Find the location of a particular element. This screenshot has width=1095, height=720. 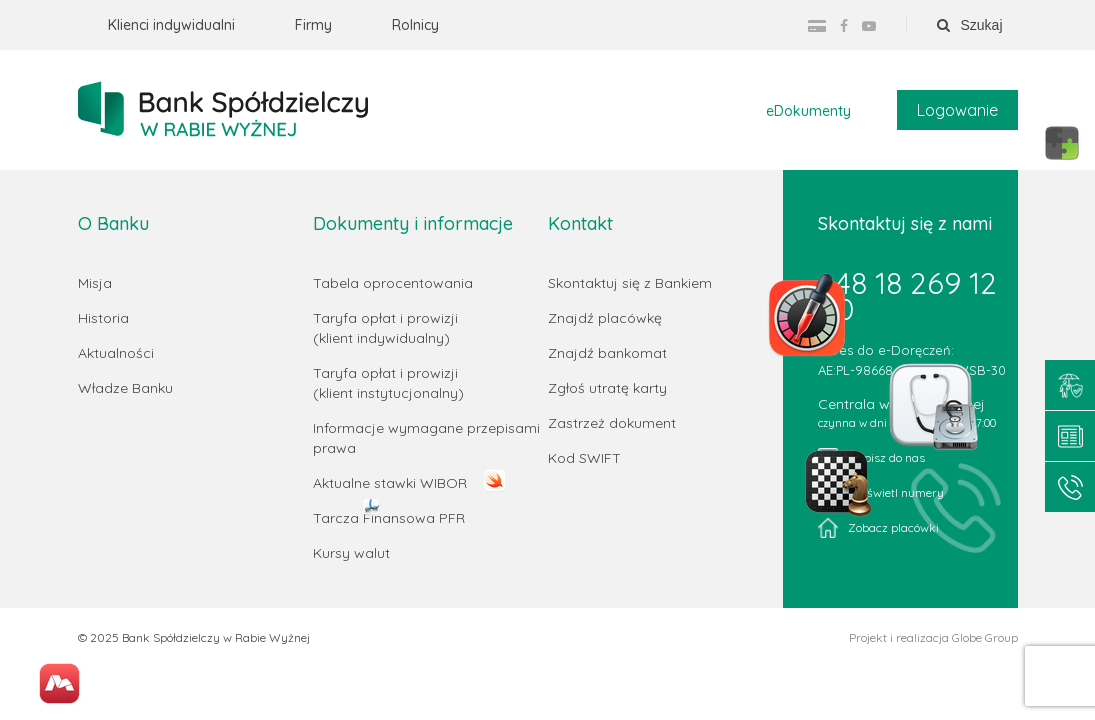

open the chess app is located at coordinates (836, 481).